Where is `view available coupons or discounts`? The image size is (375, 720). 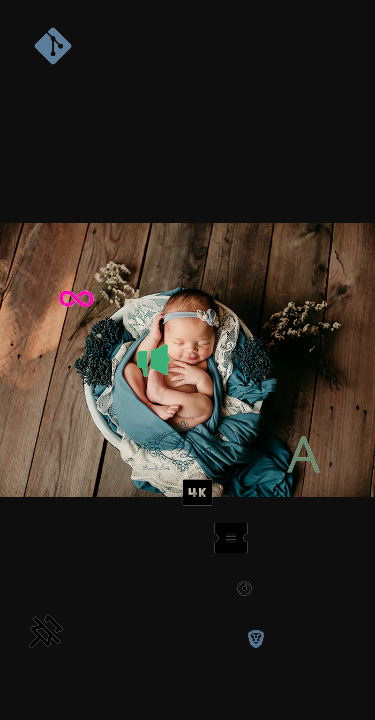 view available coupons or discounts is located at coordinates (231, 538).